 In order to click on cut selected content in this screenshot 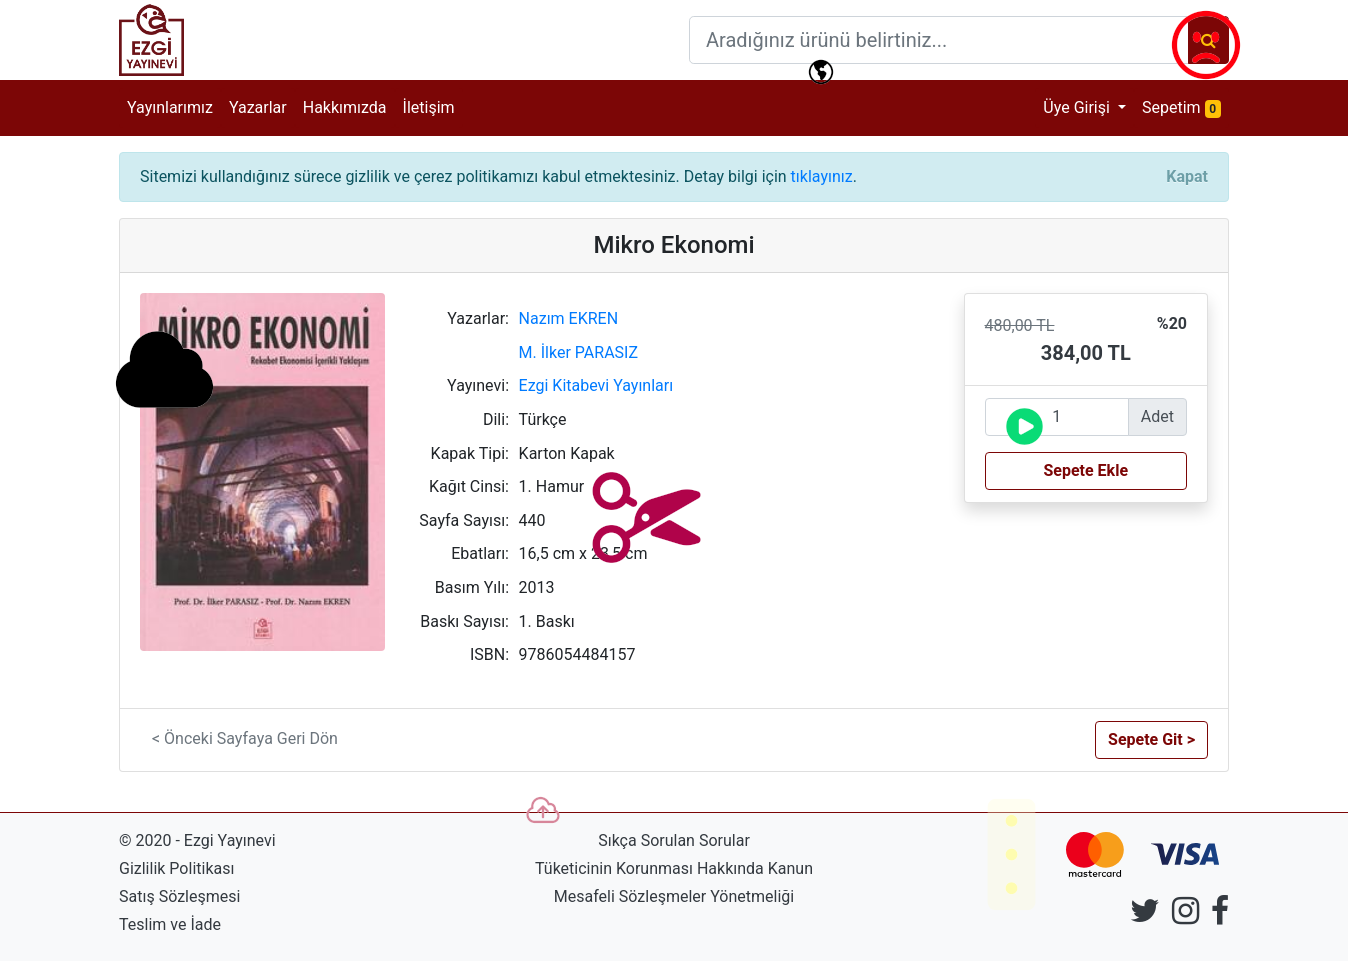, I will do `click(645, 517)`.